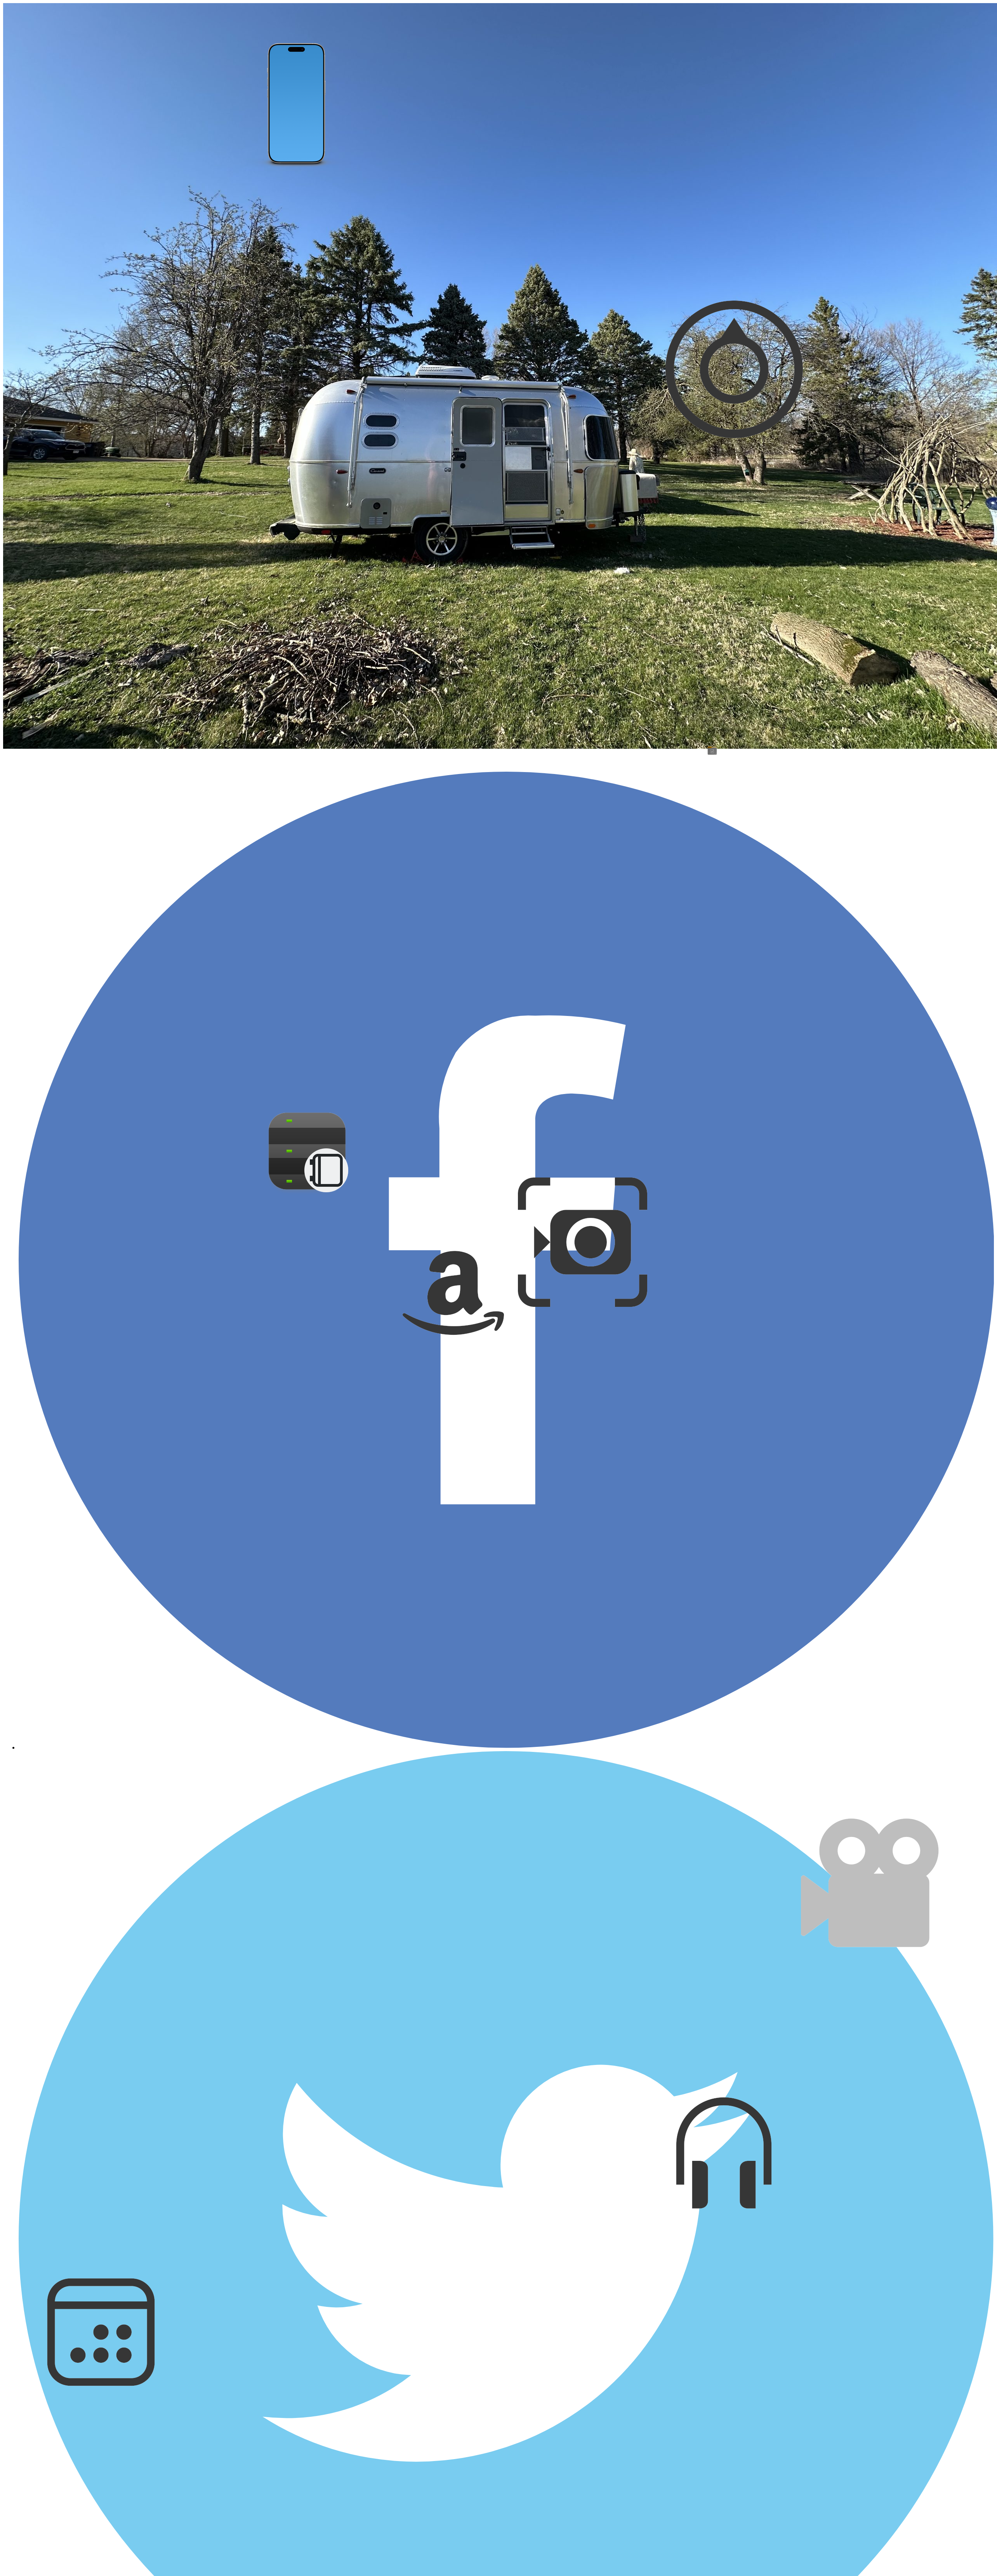 The width and height of the screenshot is (997, 2576). What do you see at coordinates (582, 1242) in the screenshot?
I see `start screen recording with Kooha` at bounding box center [582, 1242].